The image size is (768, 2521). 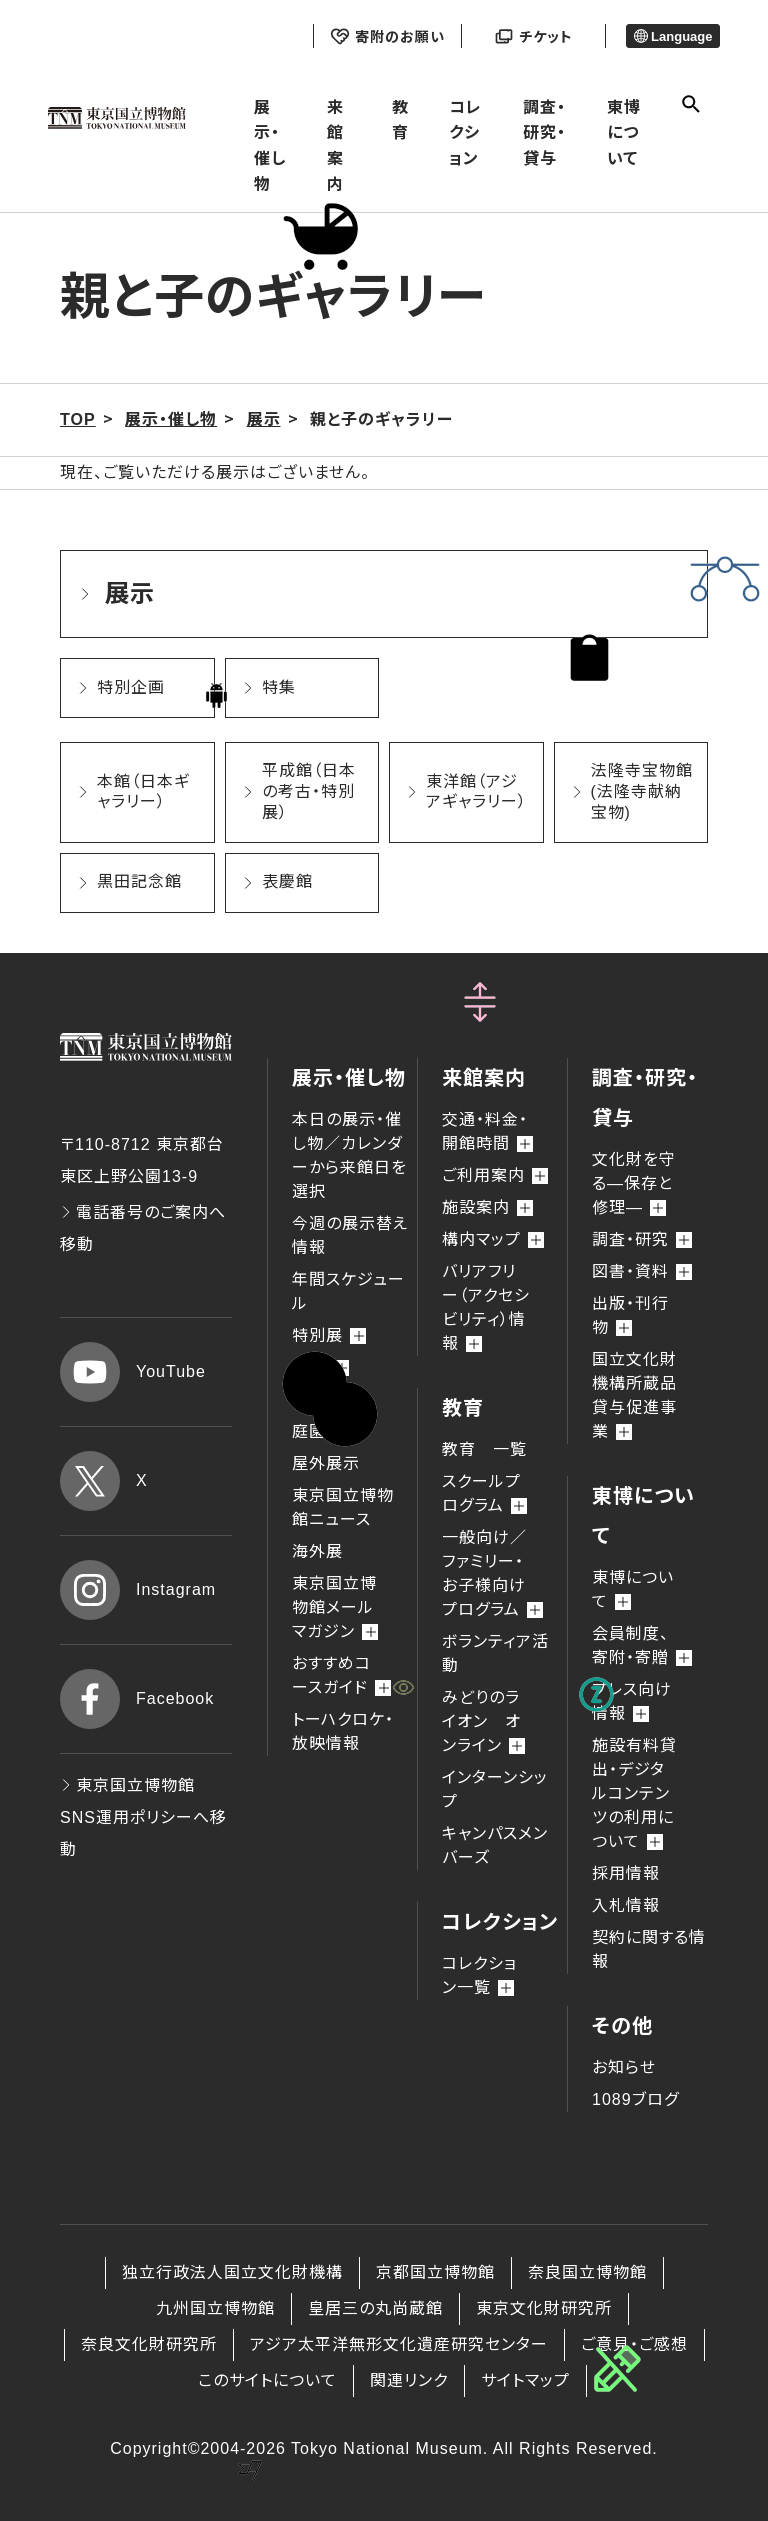 I want to click on copy to clipboard, so click(x=589, y=658).